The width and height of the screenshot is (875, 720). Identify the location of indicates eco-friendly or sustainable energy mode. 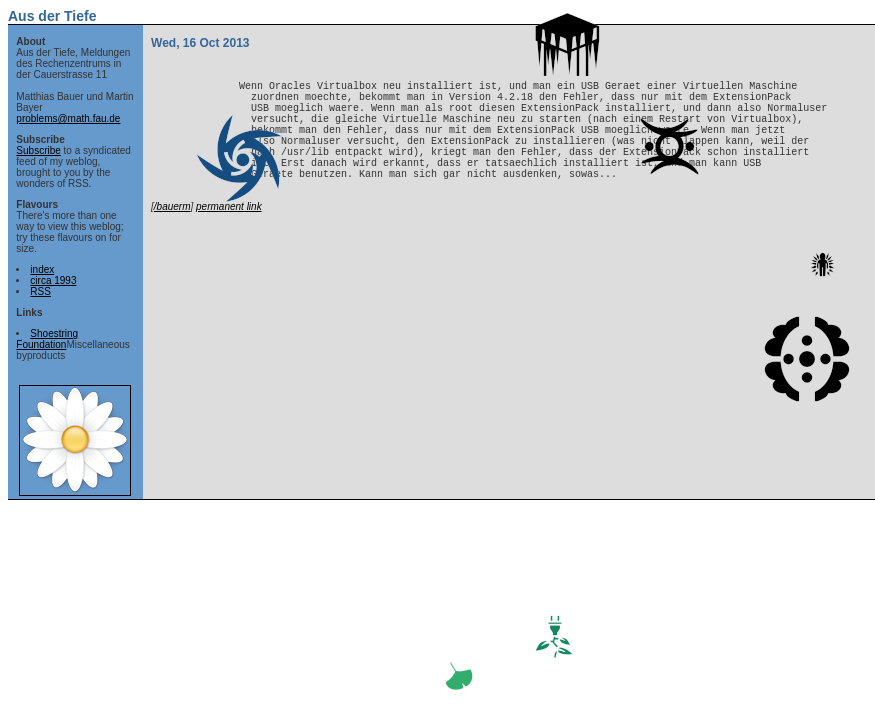
(555, 636).